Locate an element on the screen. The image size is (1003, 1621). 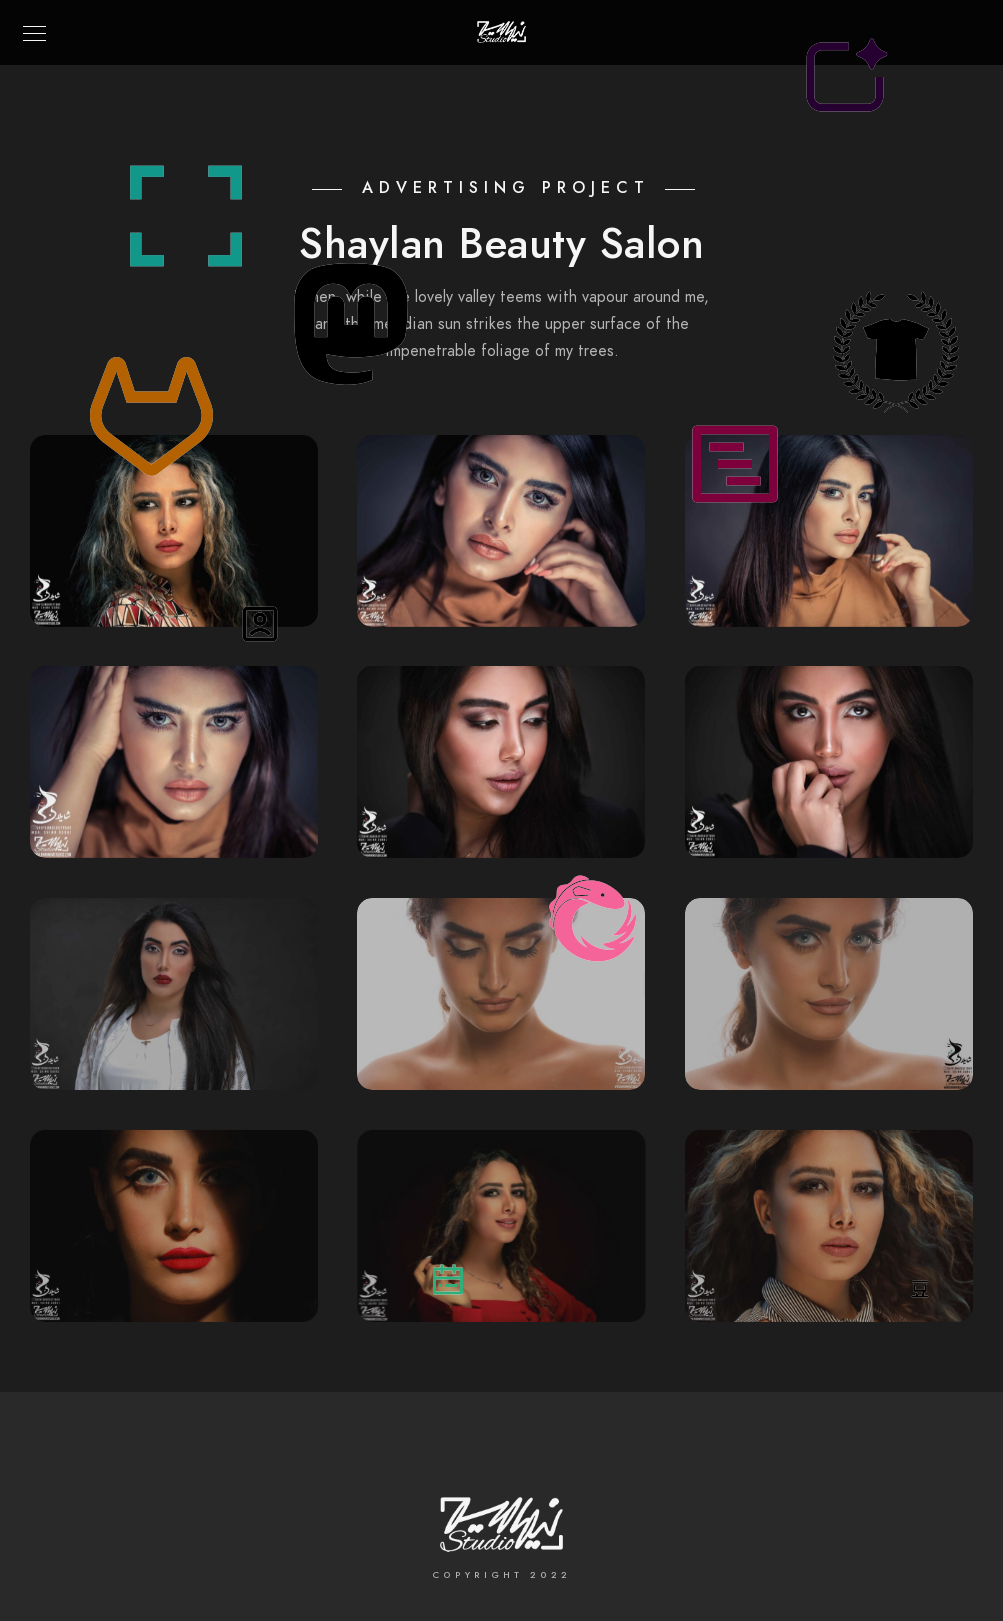
generate content using AI is located at coordinates (845, 77).